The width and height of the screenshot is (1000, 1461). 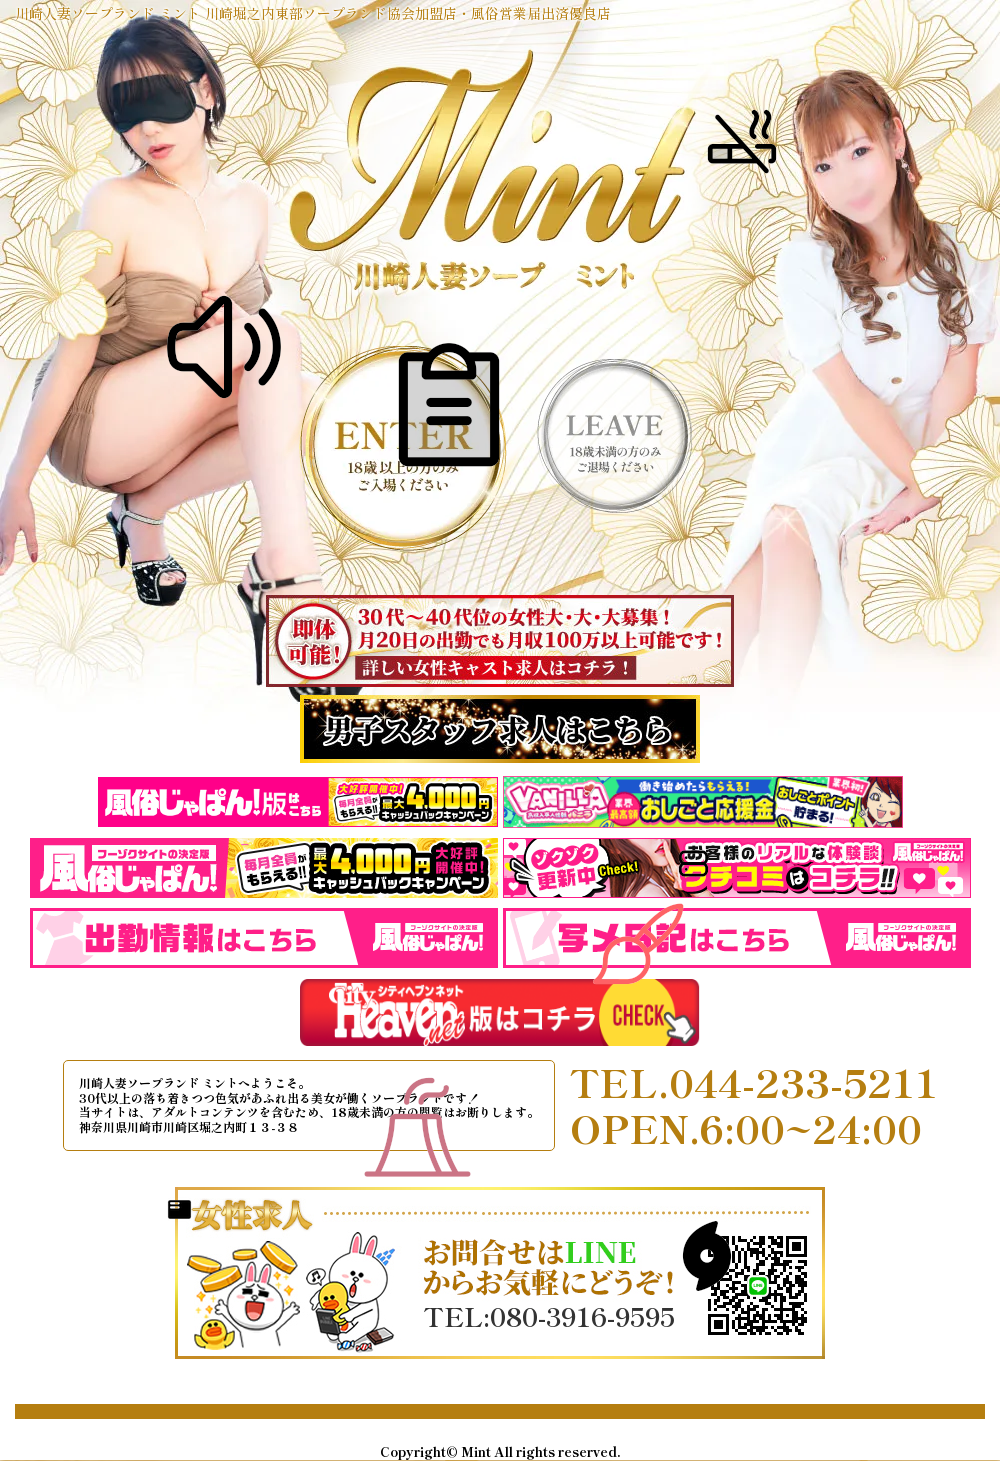 What do you see at coordinates (742, 144) in the screenshot?
I see `indicates a no smoking area` at bounding box center [742, 144].